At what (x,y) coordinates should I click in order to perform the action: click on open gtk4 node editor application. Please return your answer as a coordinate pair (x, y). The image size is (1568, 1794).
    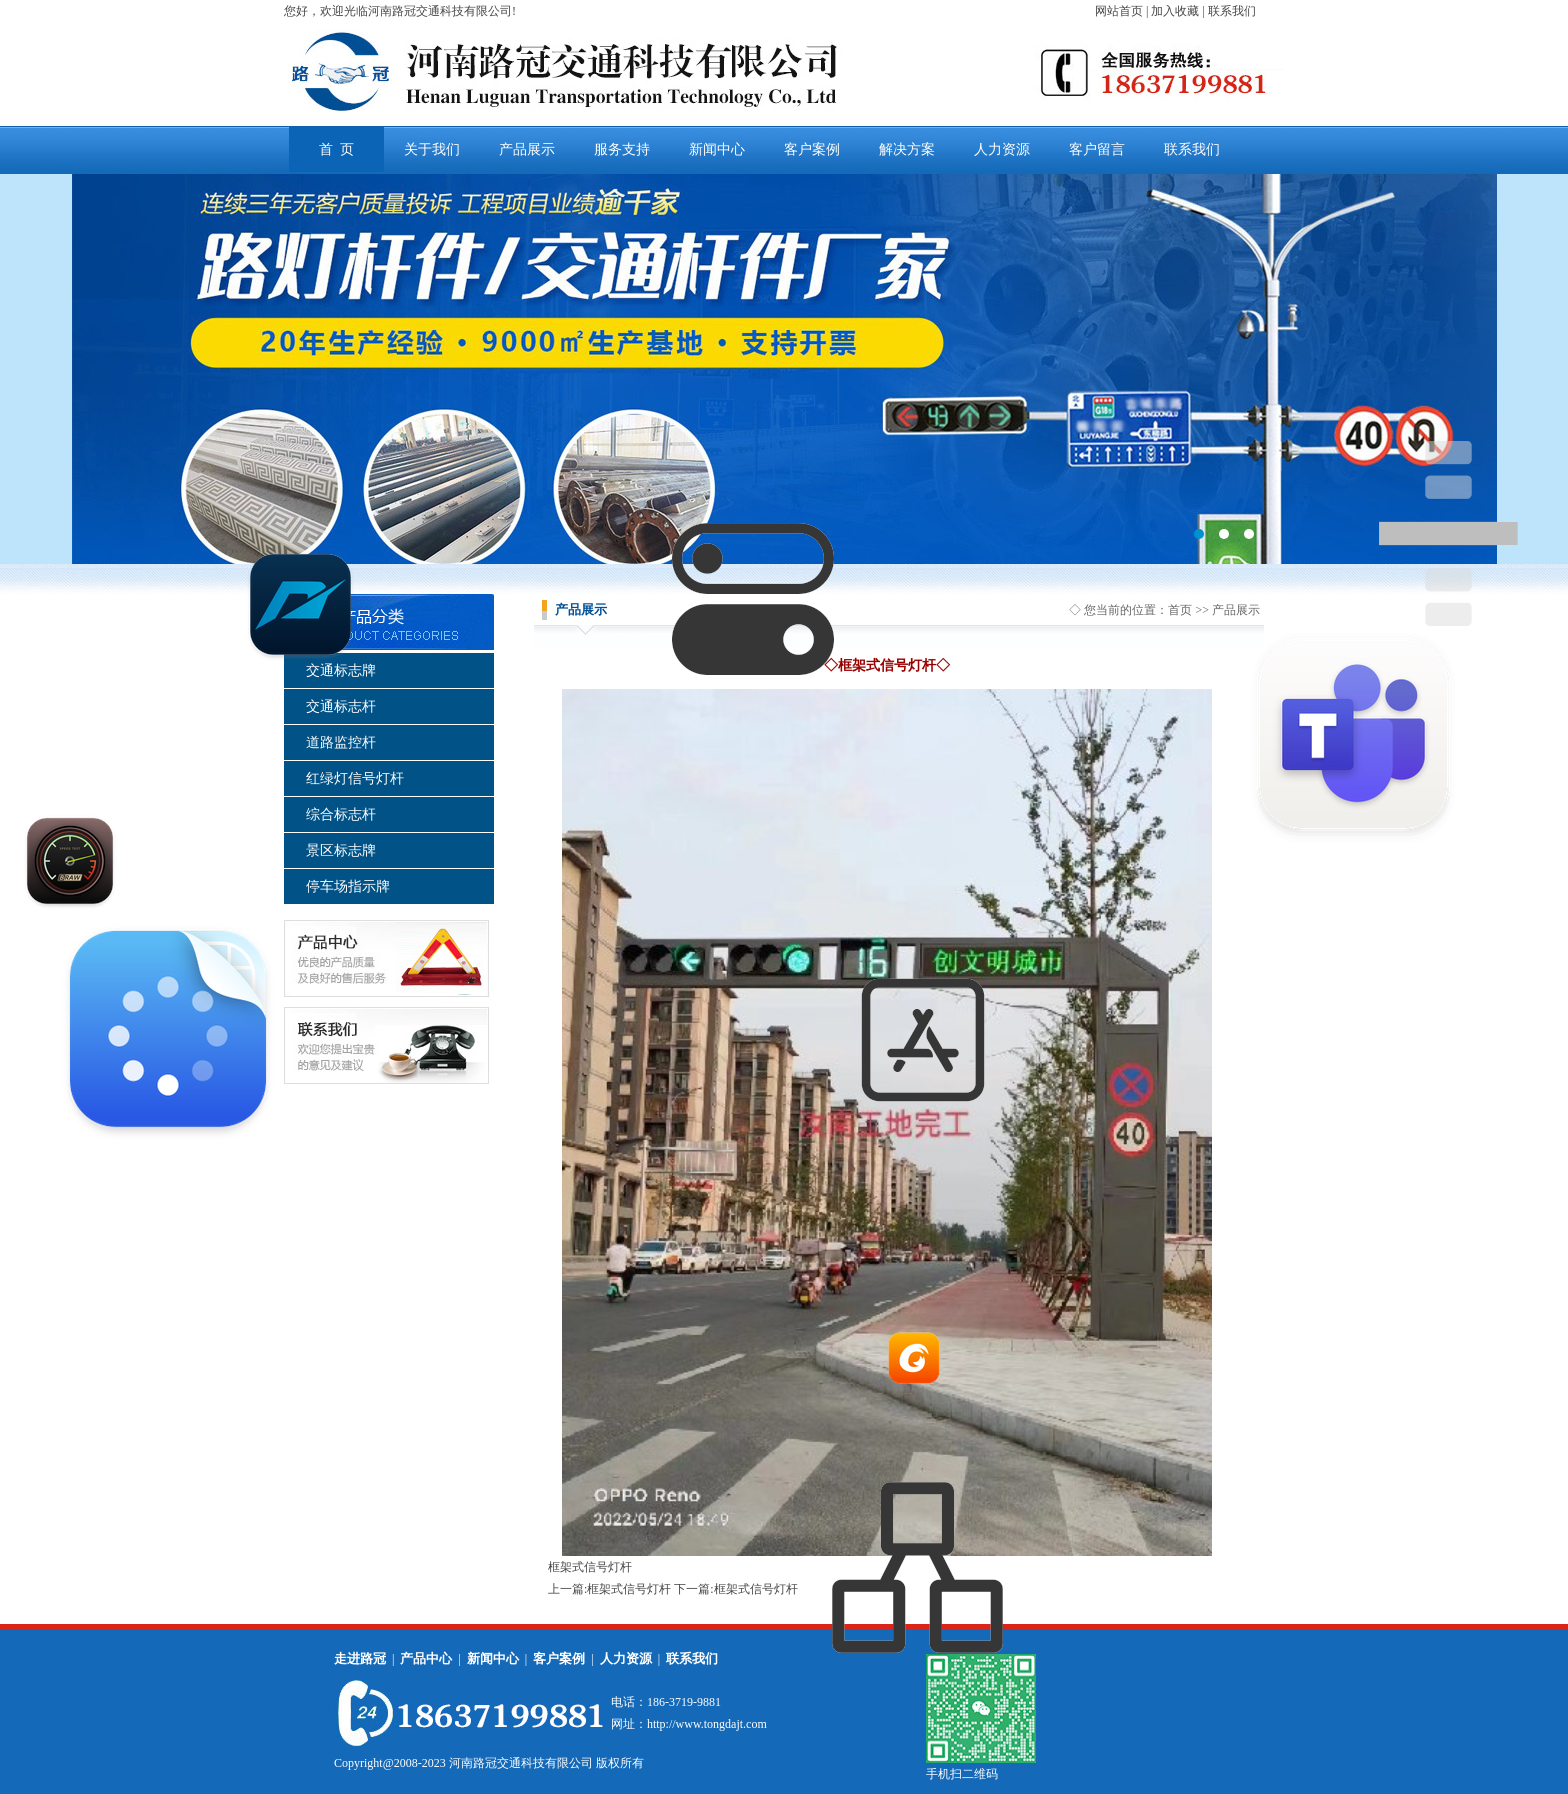
    Looking at the image, I should click on (917, 1567).